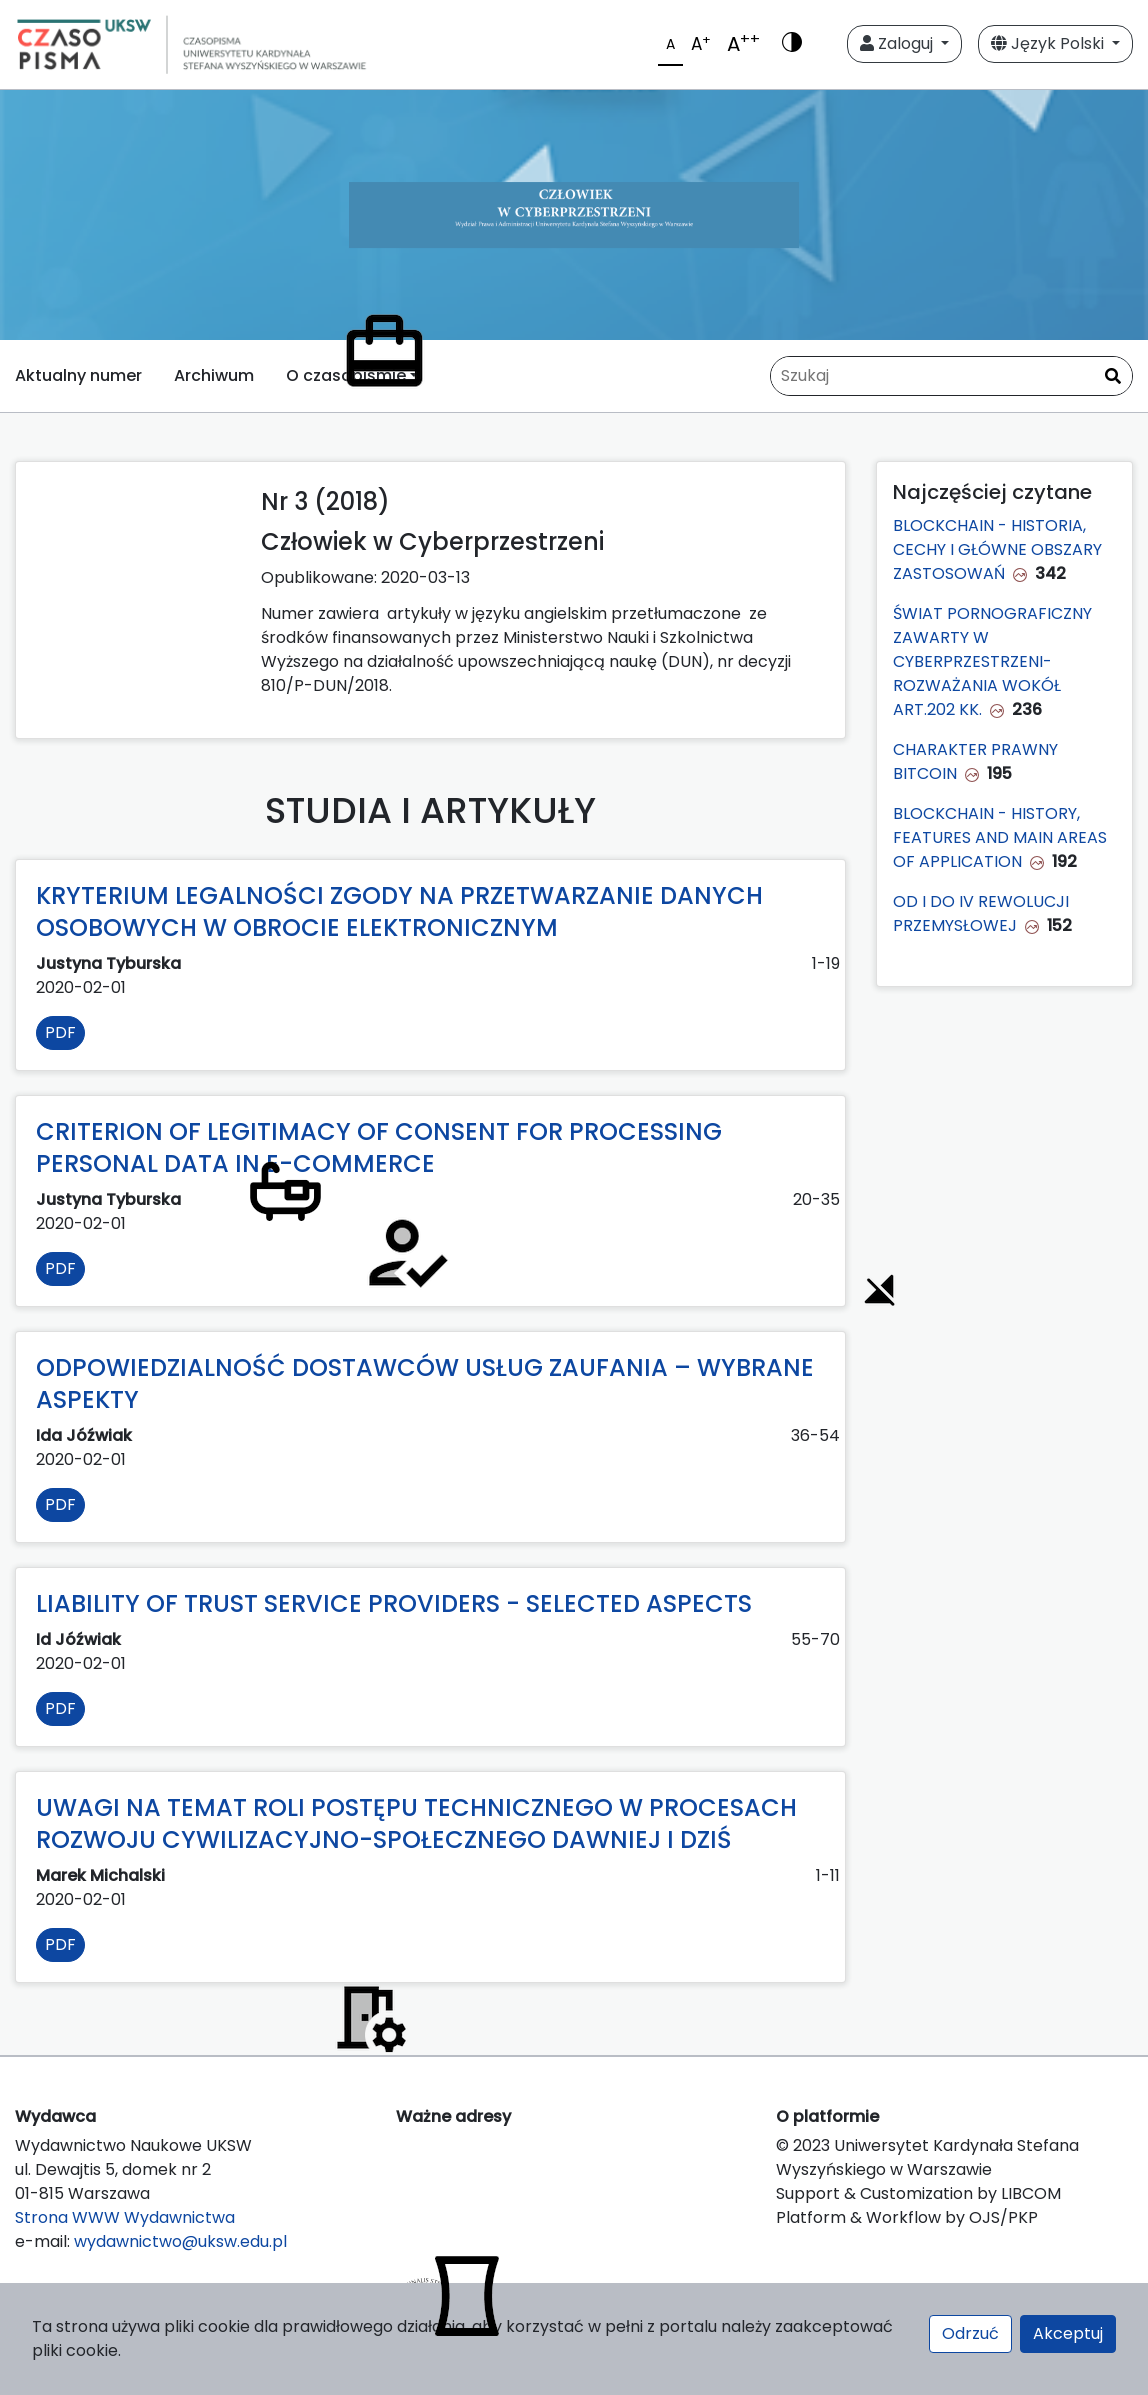 The image size is (1148, 2395). Describe the element at coordinates (368, 2017) in the screenshot. I see `adjust room or space preferences` at that location.